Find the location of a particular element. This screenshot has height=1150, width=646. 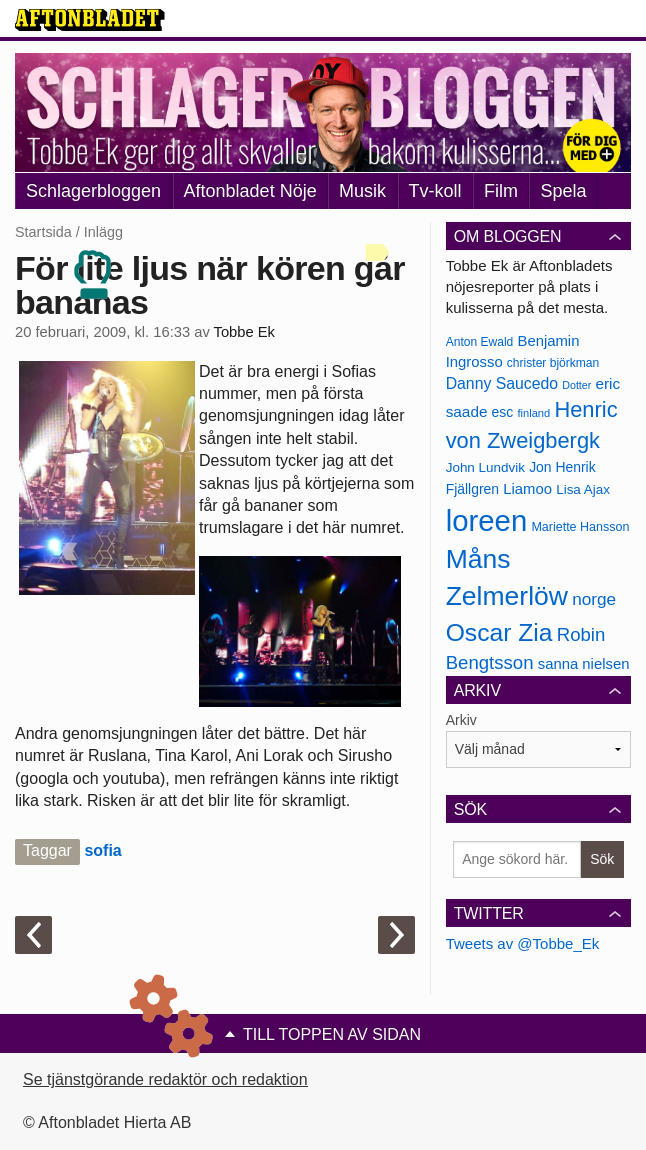

access settings or preferences is located at coordinates (171, 1016).